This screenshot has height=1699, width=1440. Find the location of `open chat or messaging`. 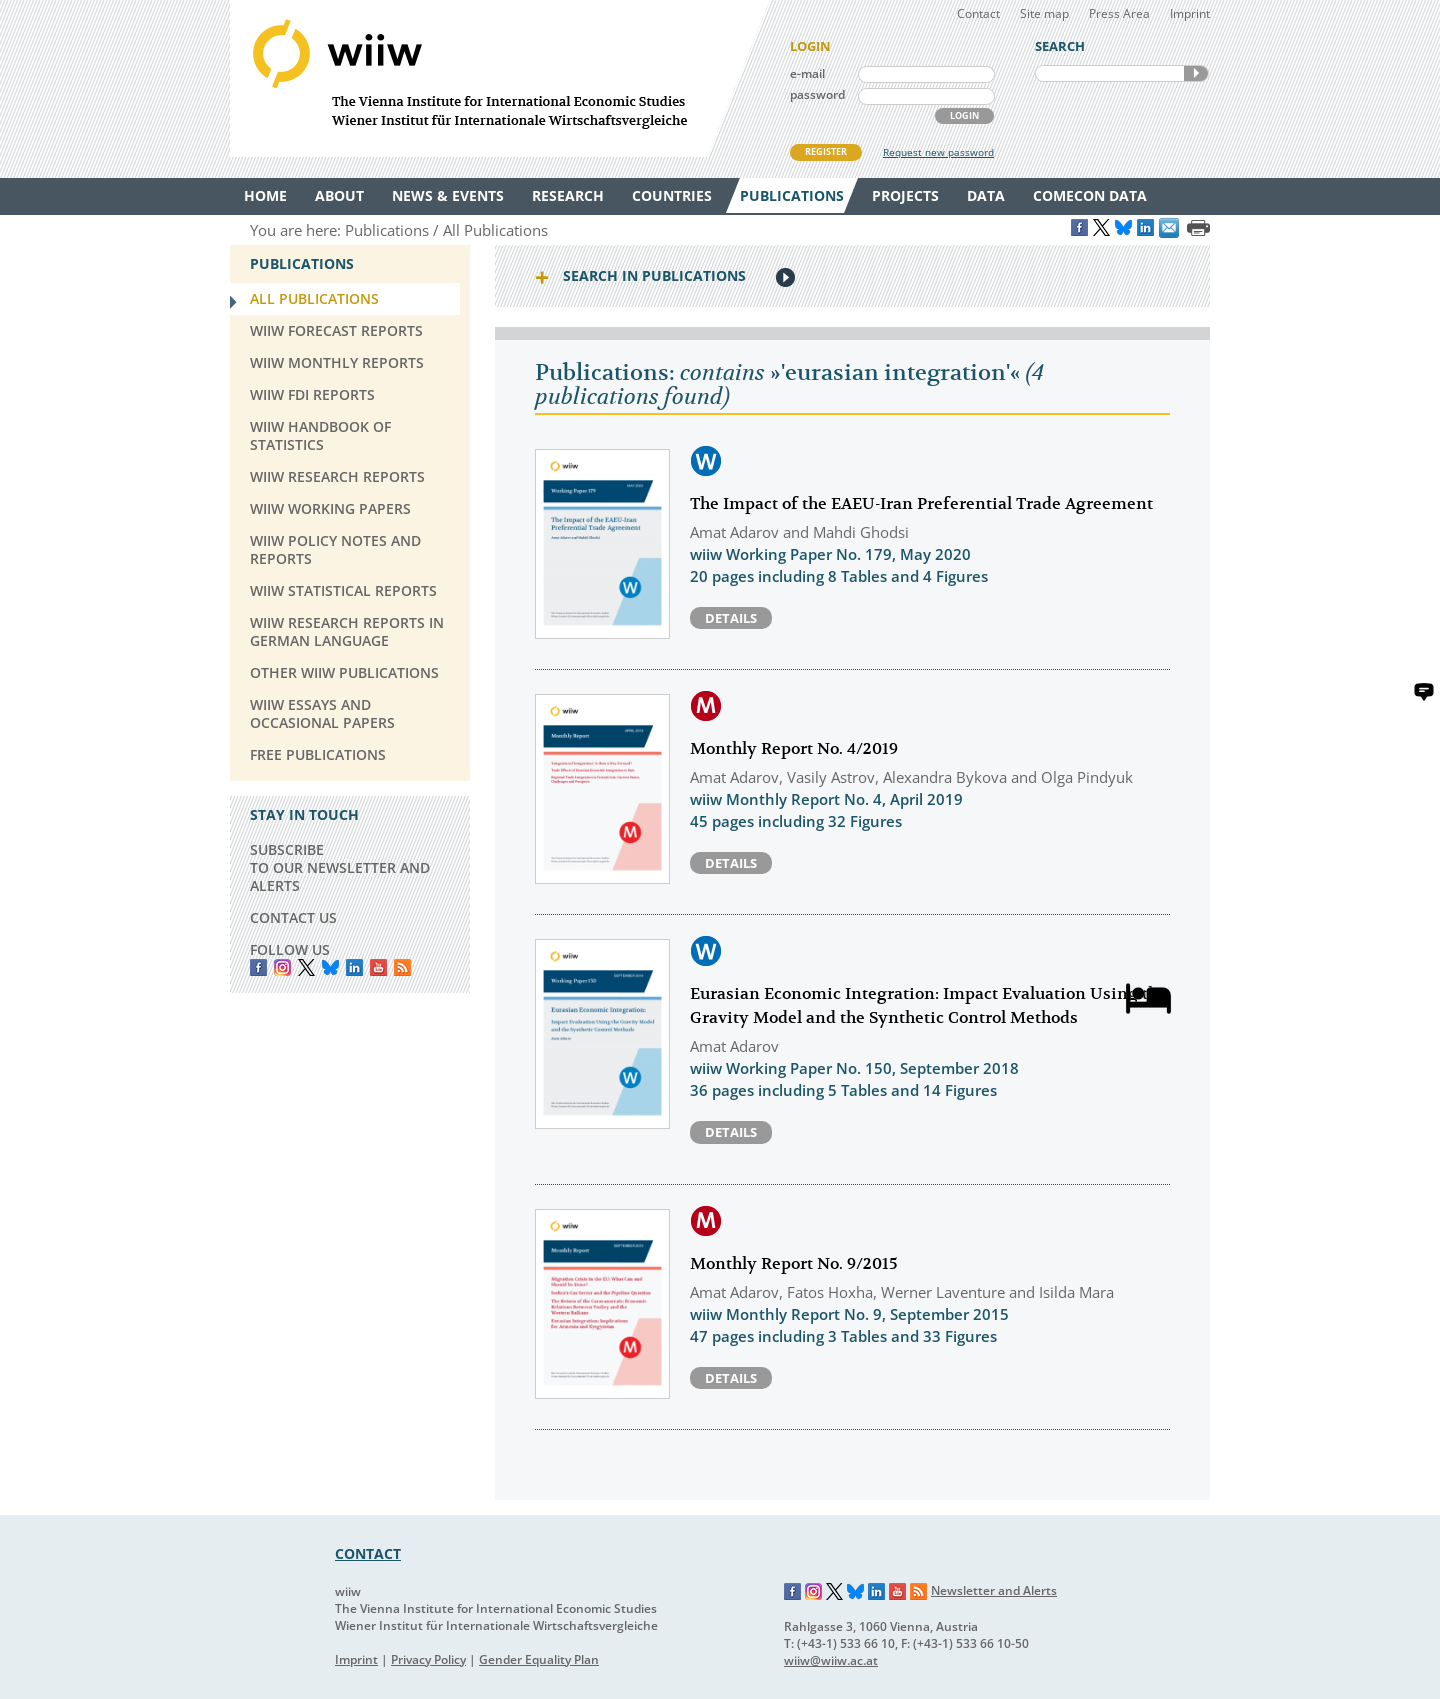

open chat or messaging is located at coordinates (1424, 692).